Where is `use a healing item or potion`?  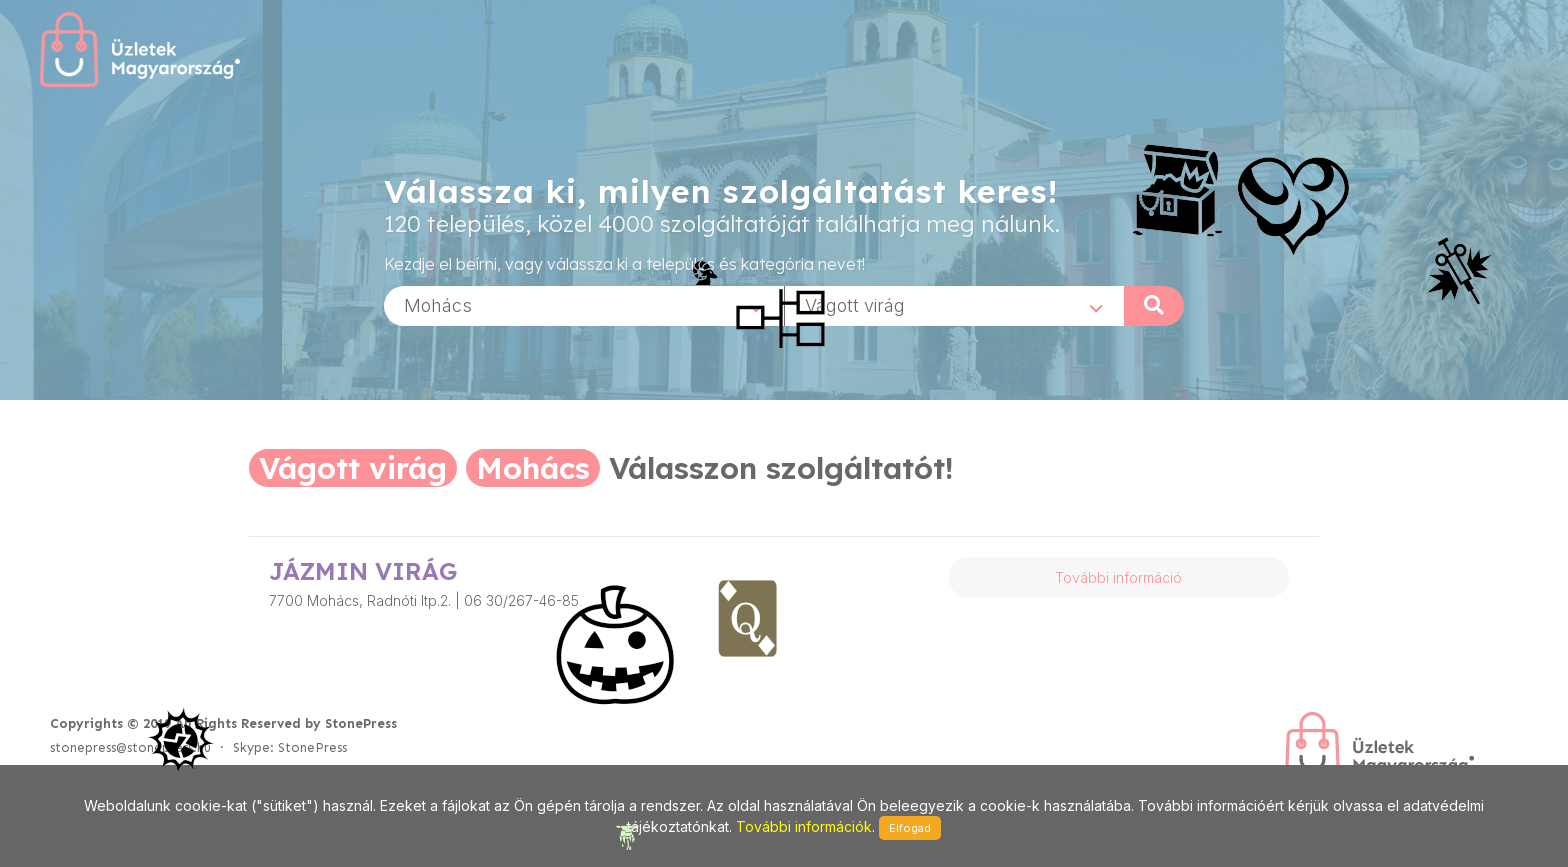 use a healing item or potion is located at coordinates (1458, 270).